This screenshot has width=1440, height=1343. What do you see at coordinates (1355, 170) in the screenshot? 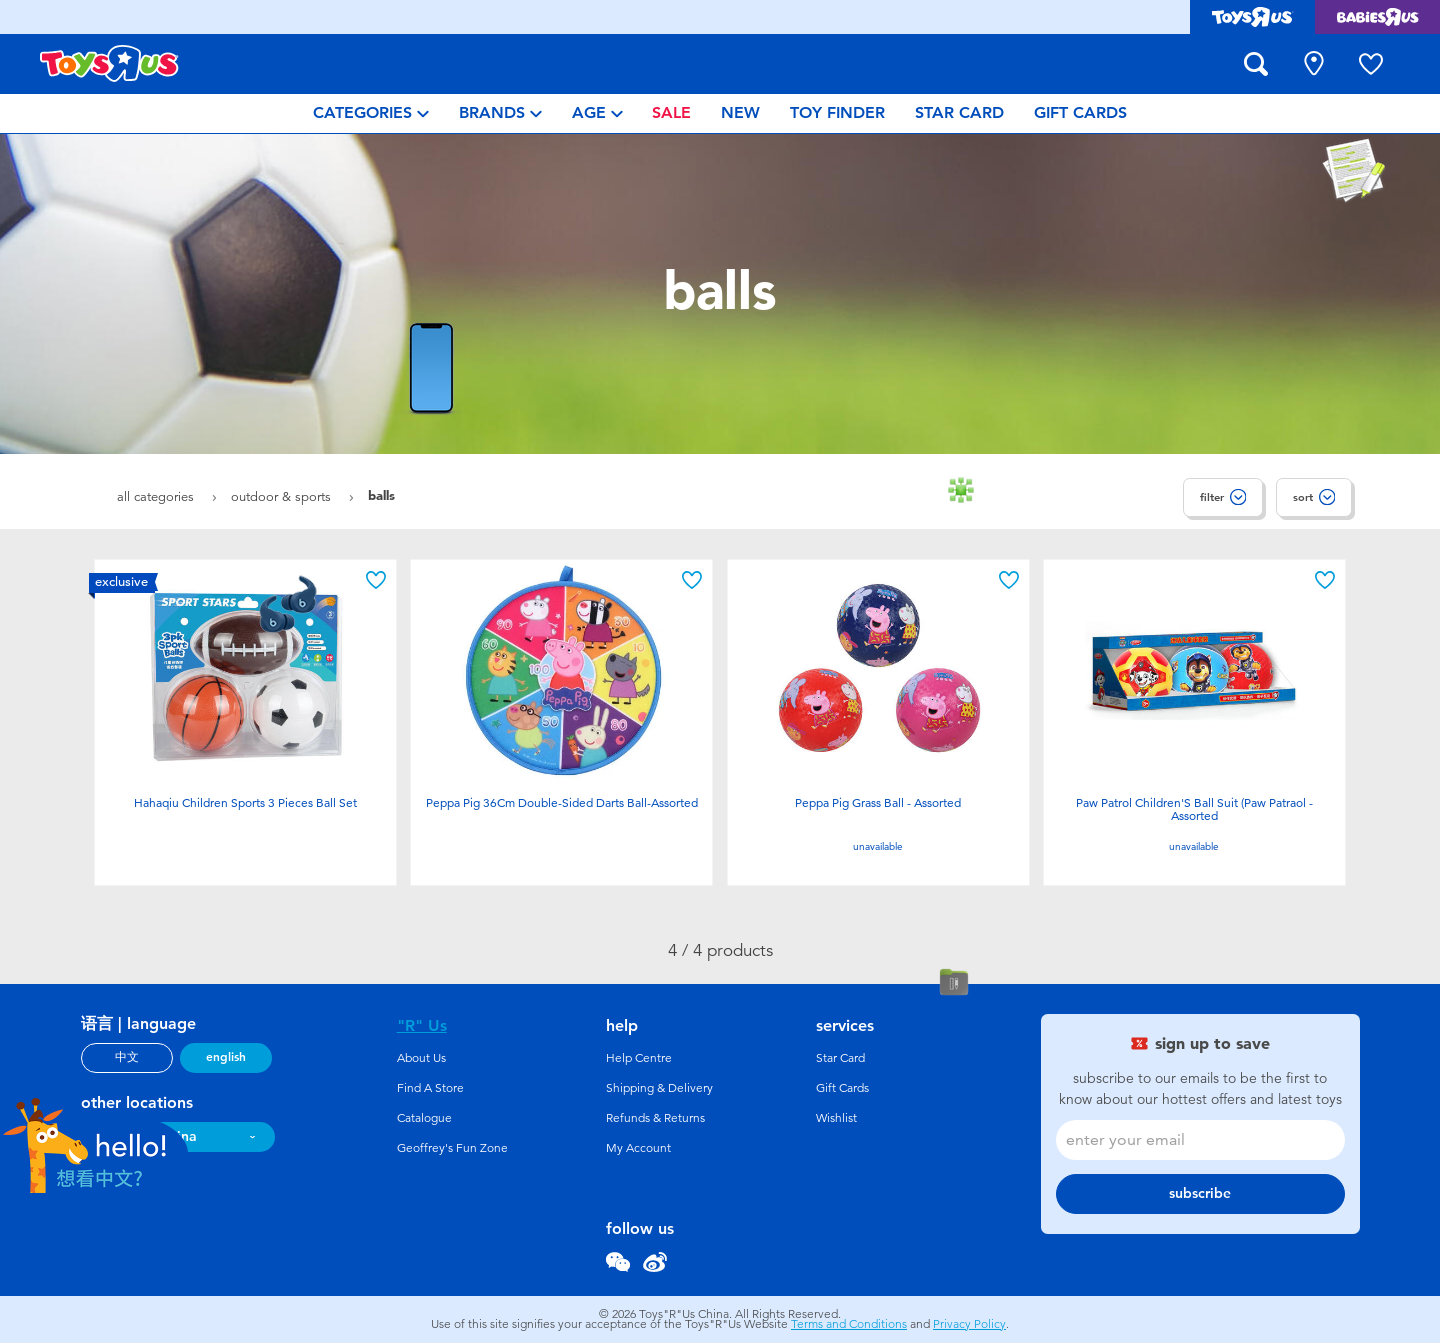
I see `summarize or highlight key points in a document` at bounding box center [1355, 170].